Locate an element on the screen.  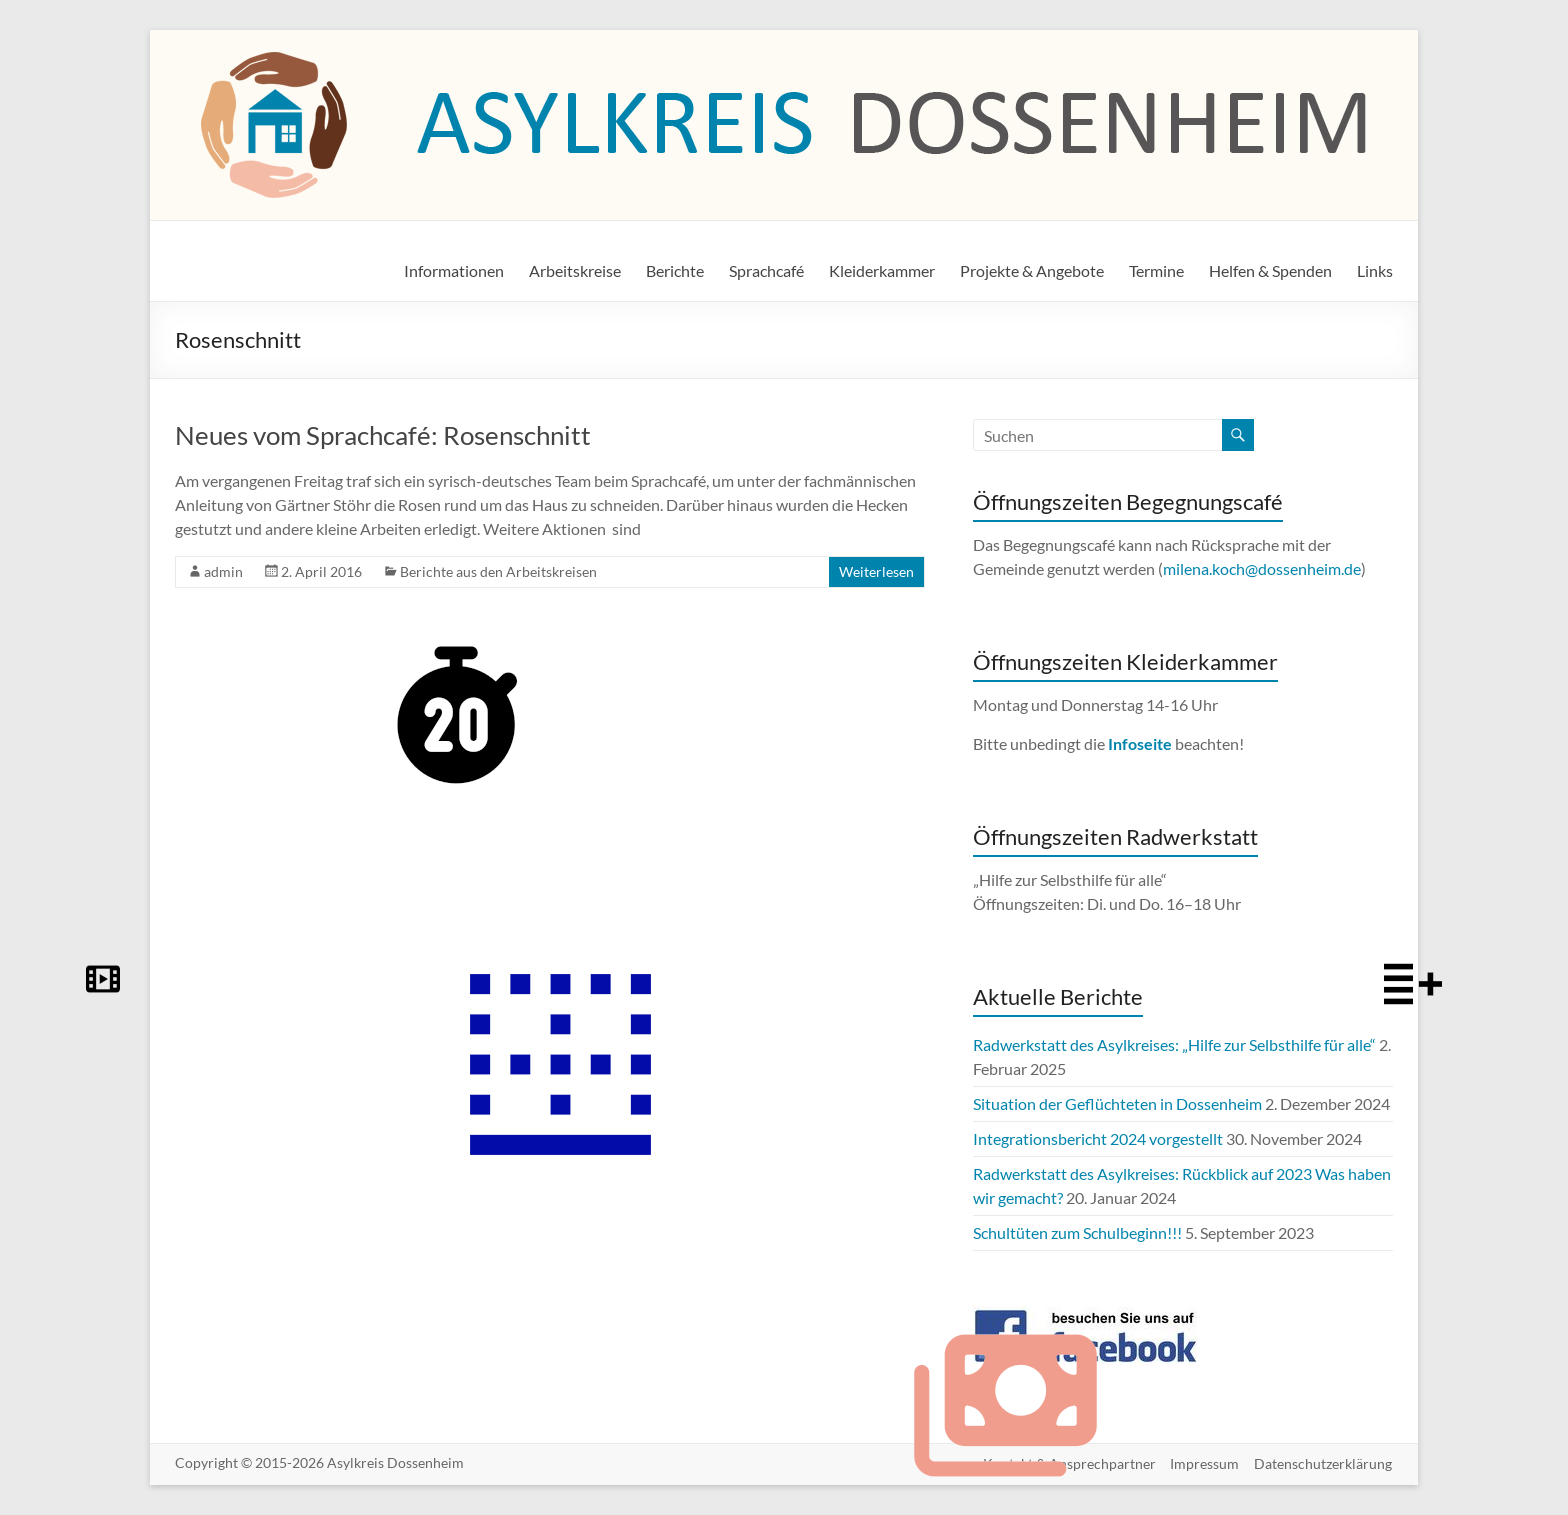
set a 20-second timer is located at coordinates (456, 716).